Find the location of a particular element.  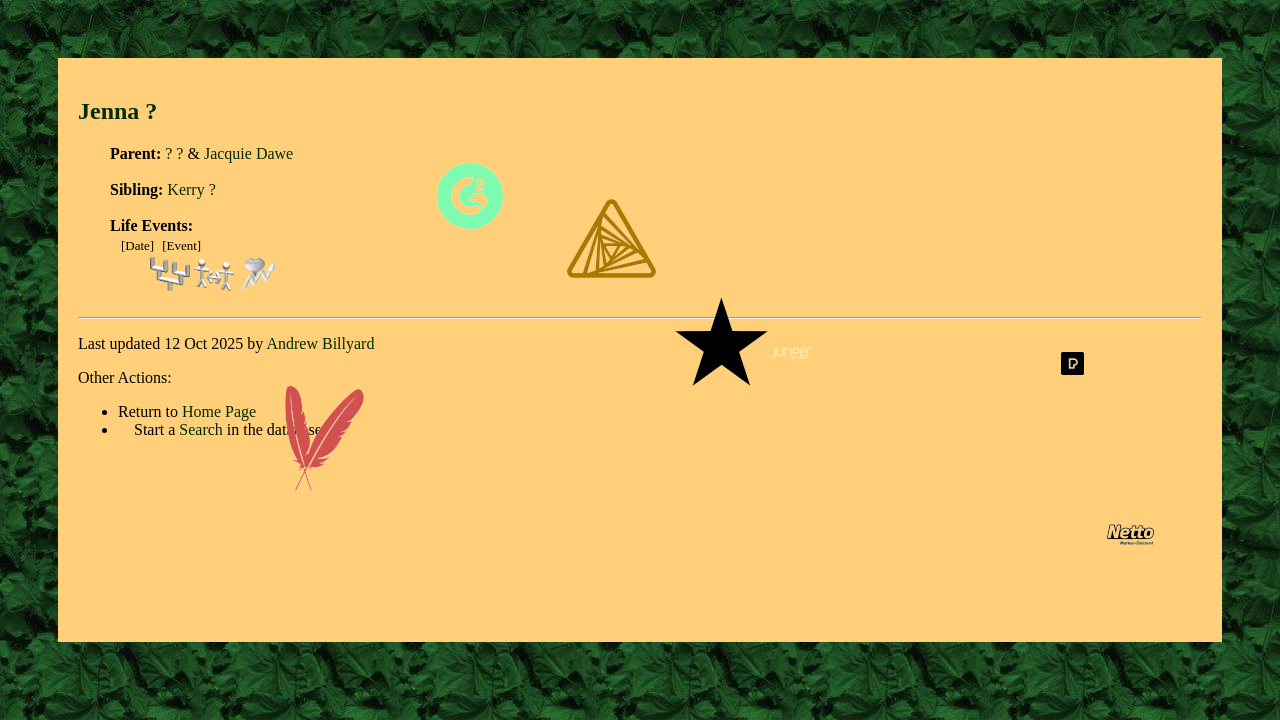

open the Pexels app or website is located at coordinates (1072, 363).